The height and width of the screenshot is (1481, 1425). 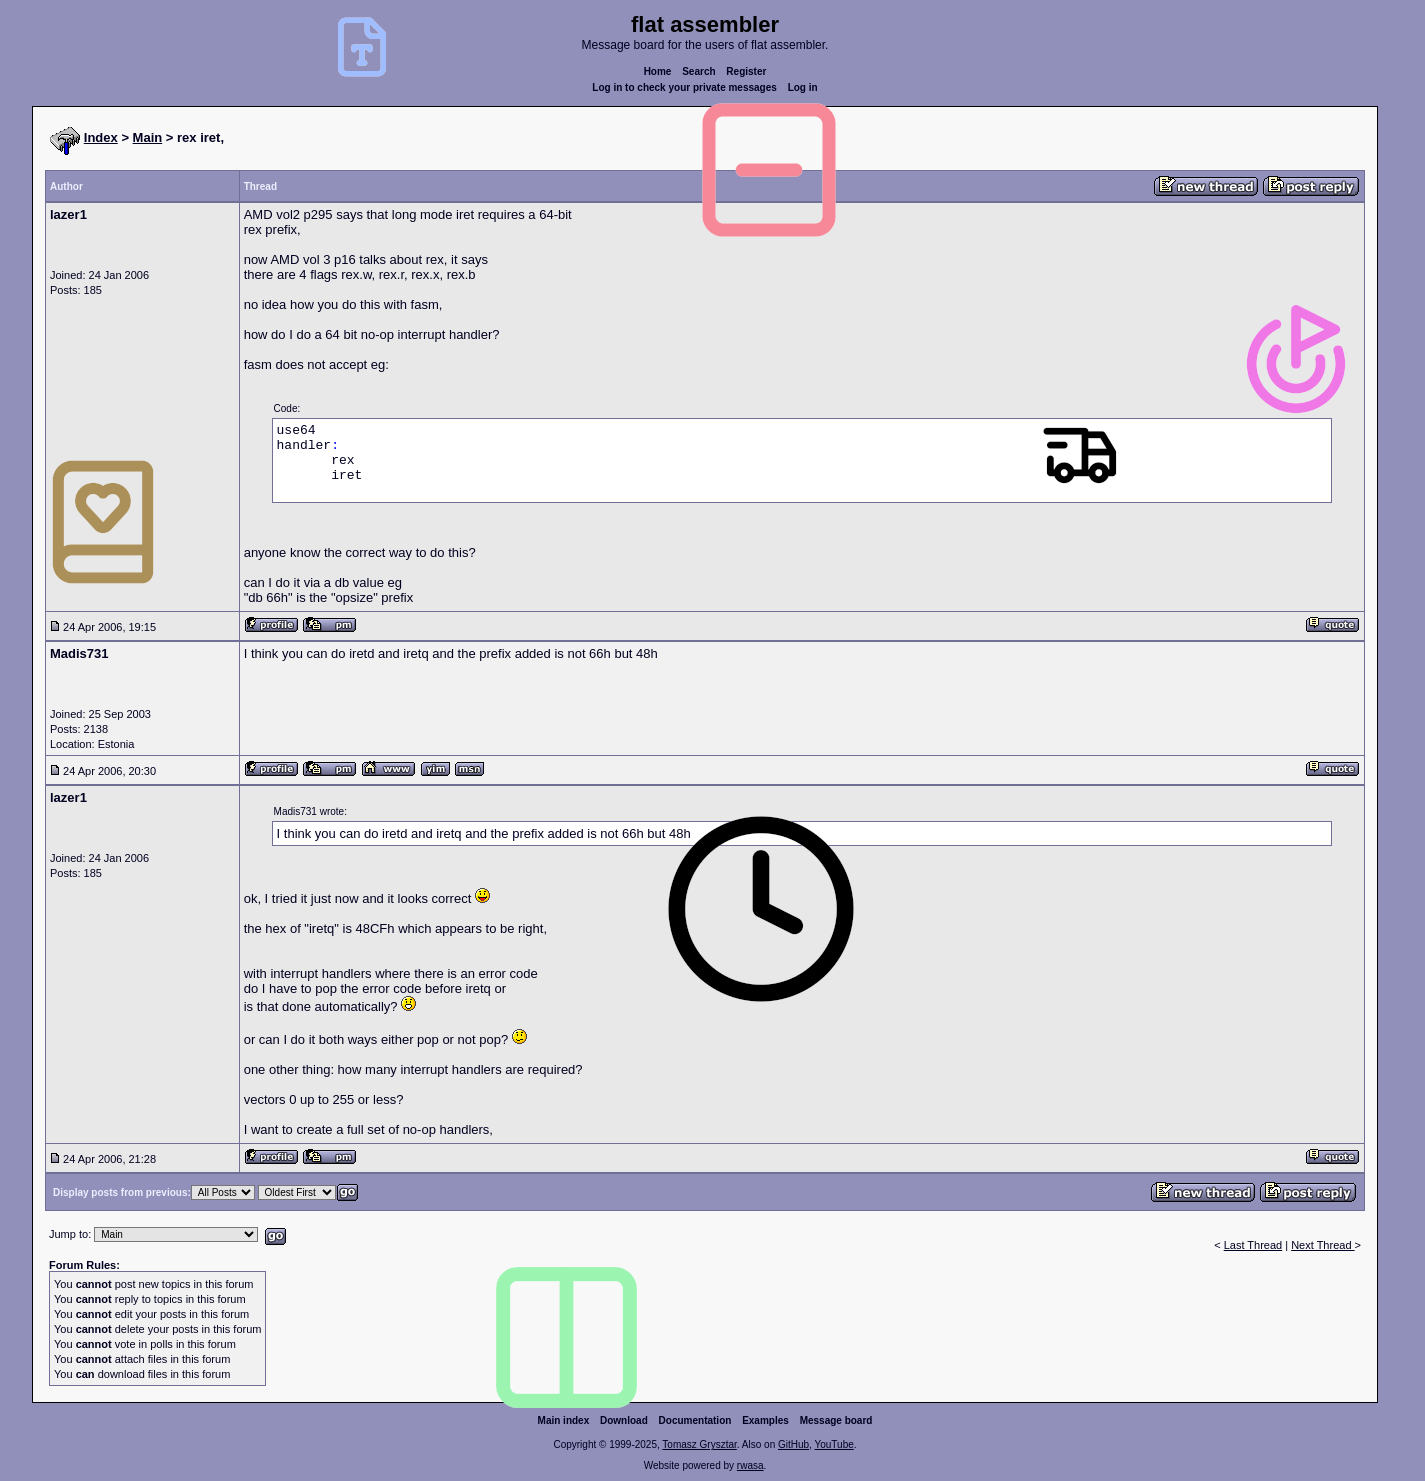 I want to click on set or track a goal, so click(x=1296, y=359).